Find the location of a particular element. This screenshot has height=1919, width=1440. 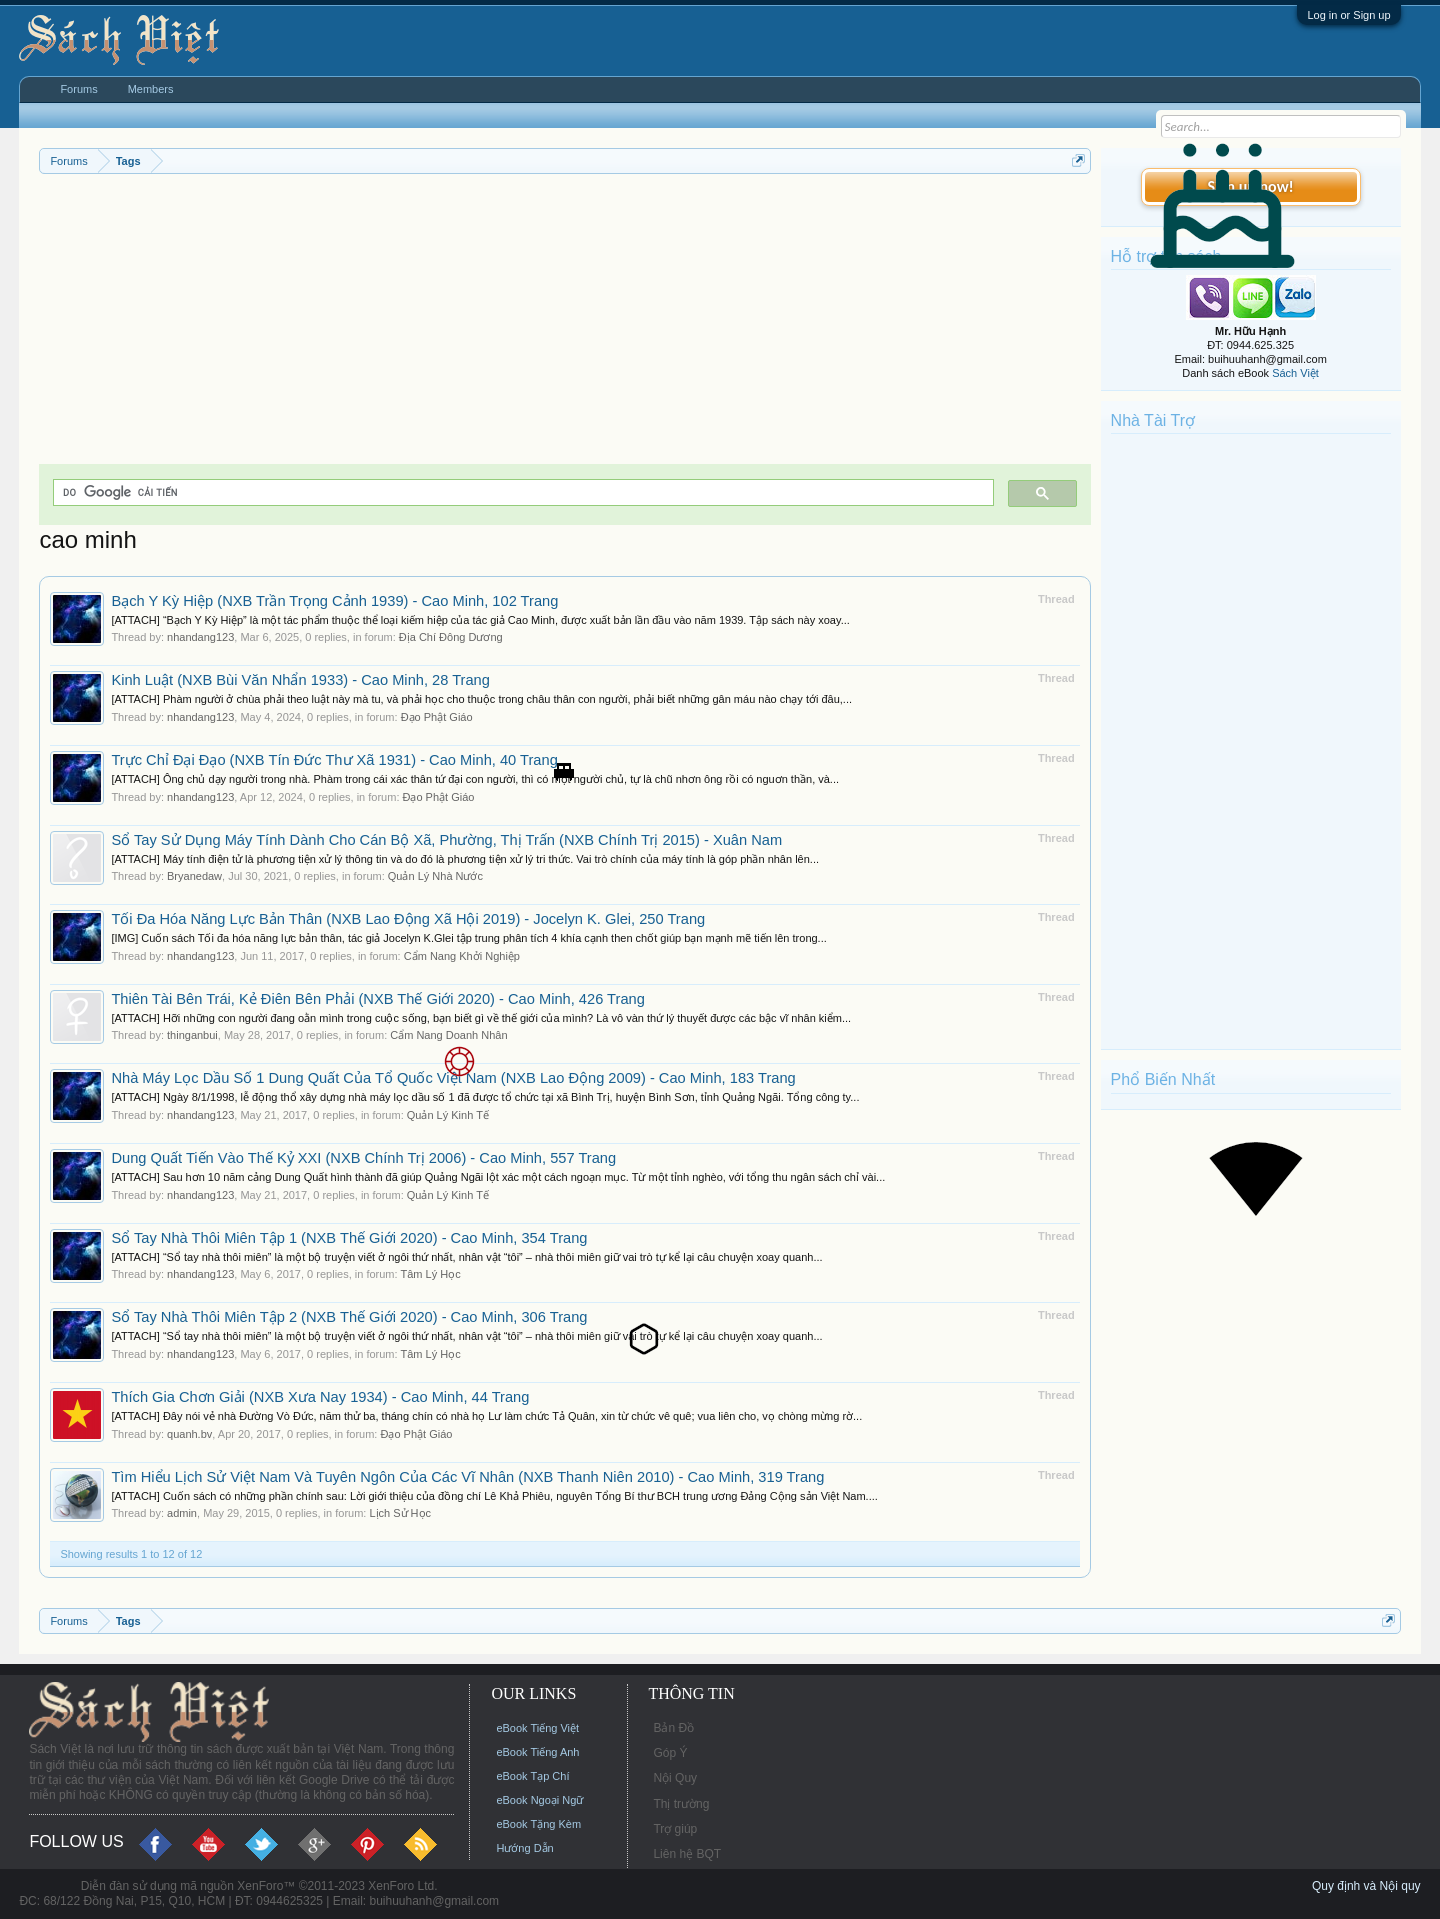

access casino or gambling games is located at coordinates (459, 1061).